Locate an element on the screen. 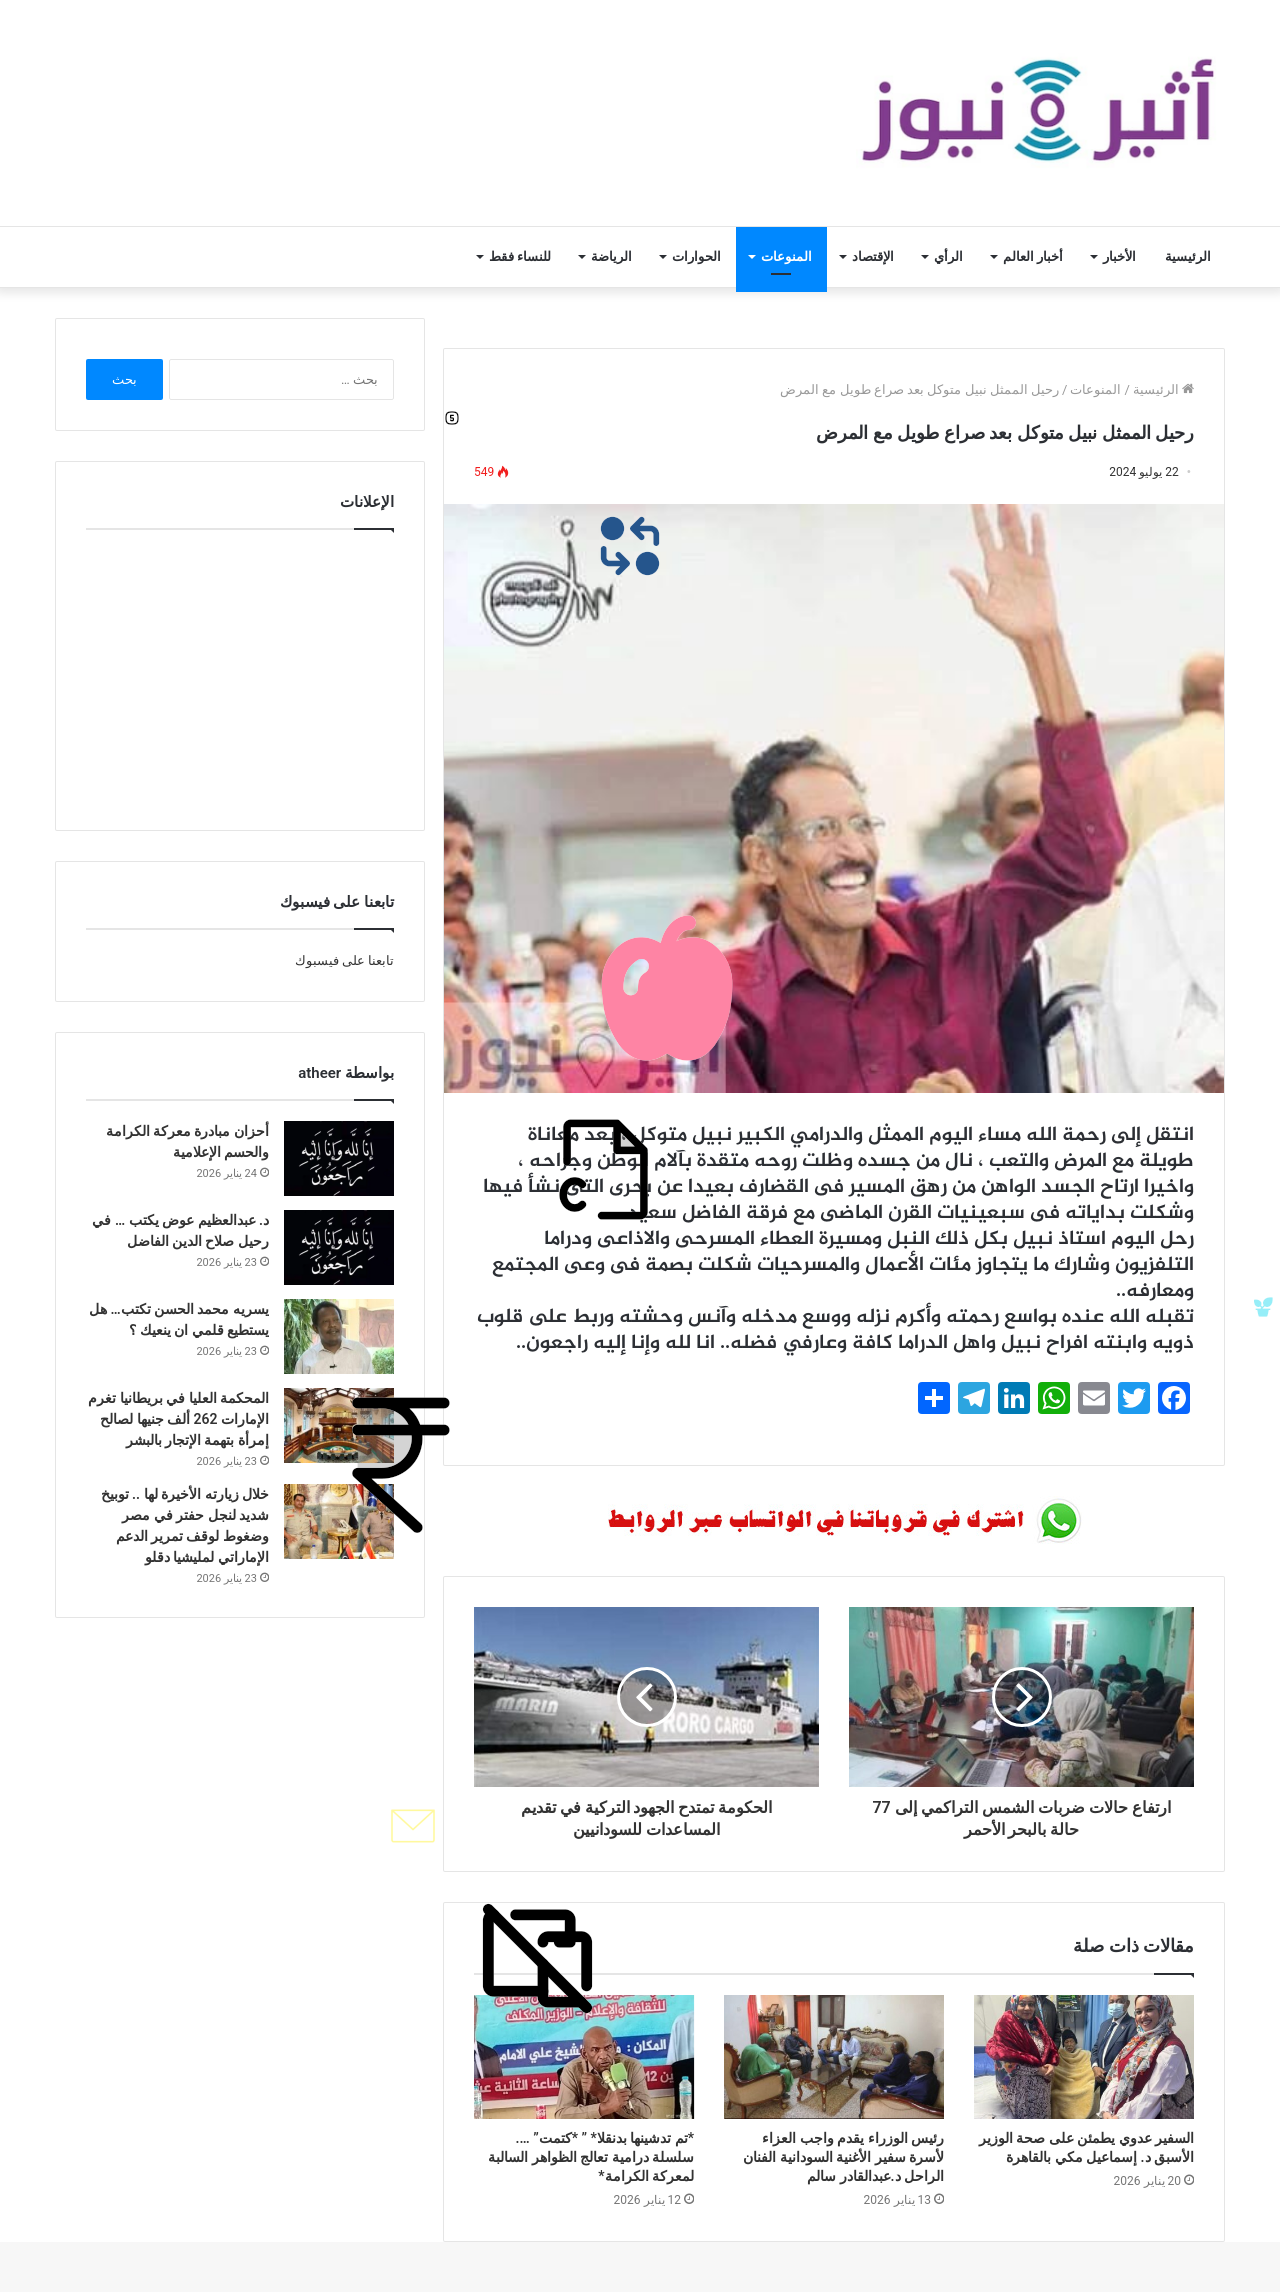  view prices in Indian rupees is located at coordinates (395, 1462).